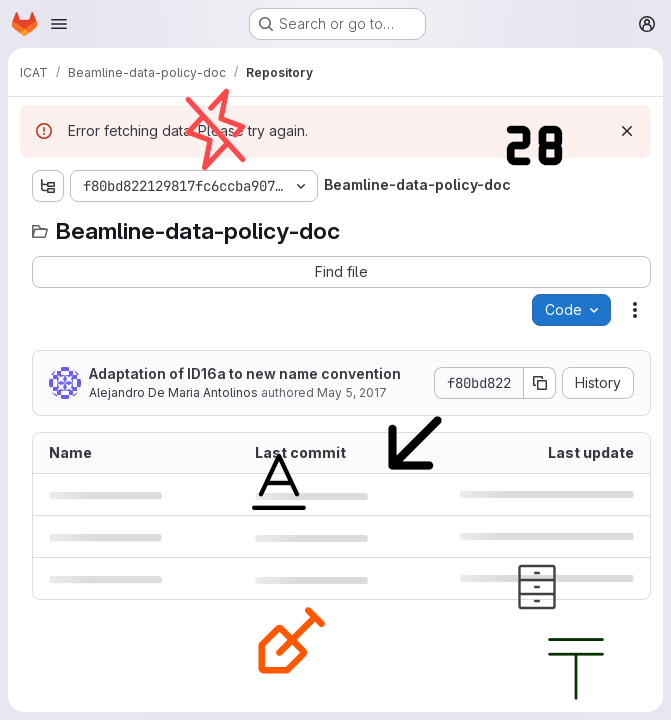 This screenshot has width=671, height=720. Describe the element at coordinates (215, 129) in the screenshot. I see `disable flash or lightning mode` at that location.